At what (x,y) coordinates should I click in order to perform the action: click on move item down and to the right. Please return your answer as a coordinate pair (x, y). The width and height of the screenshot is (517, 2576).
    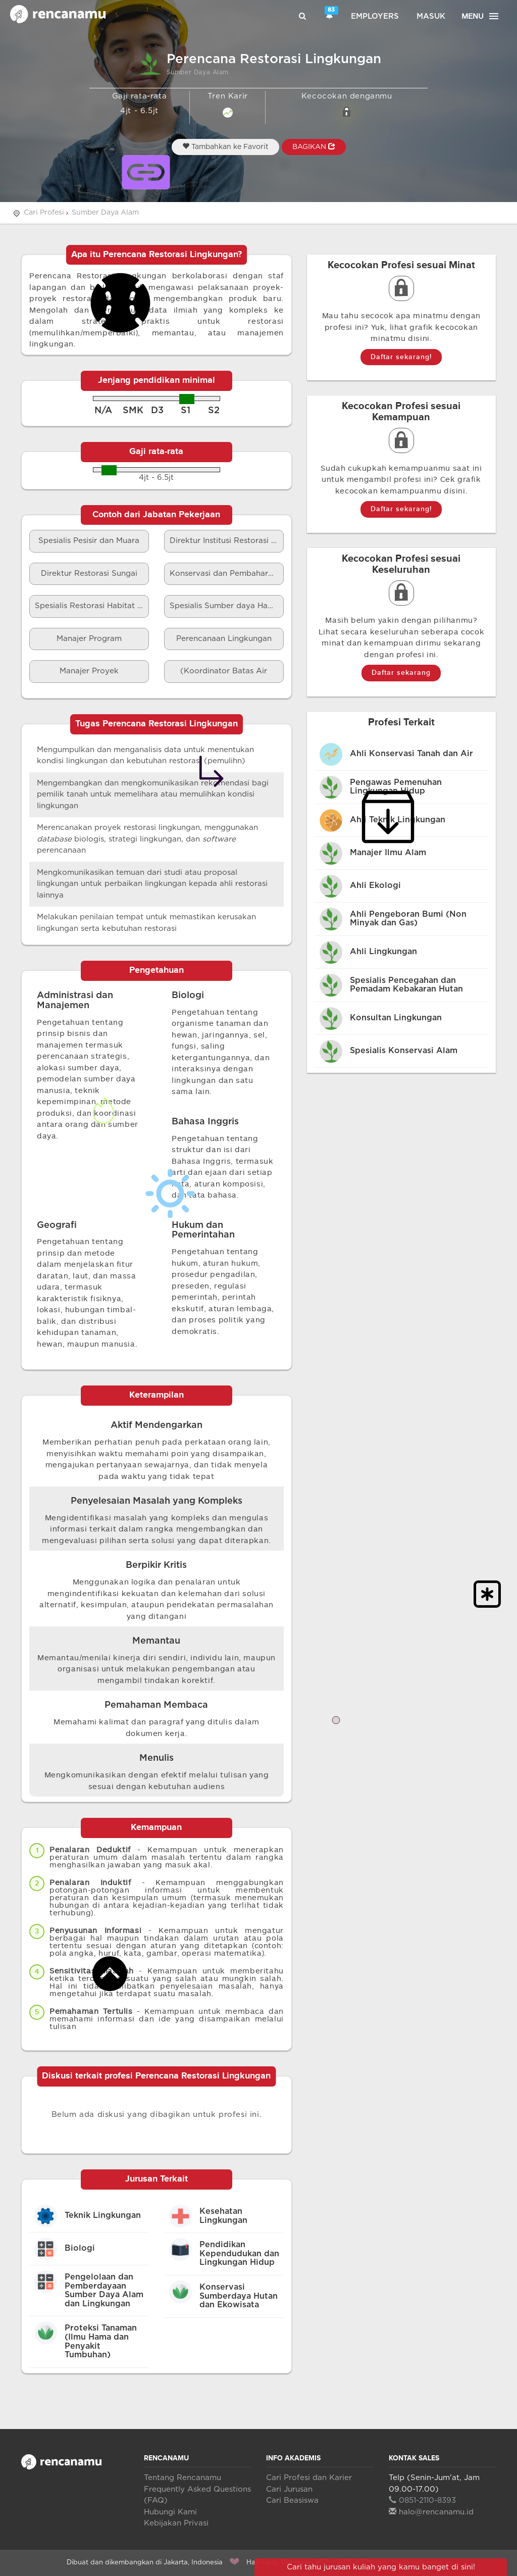
    Looking at the image, I should click on (209, 771).